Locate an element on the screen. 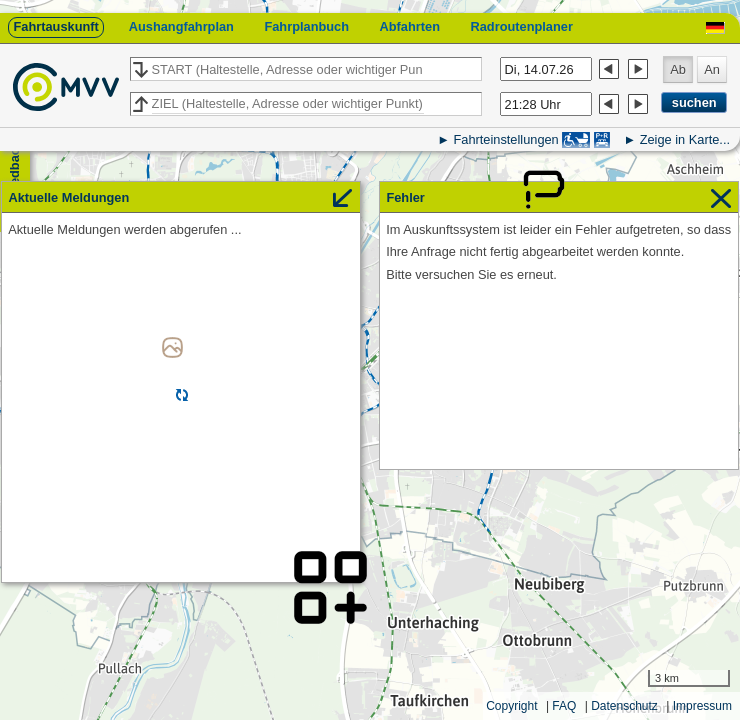 Image resolution: width=740 pixels, height=720 pixels. add a new widget to the grid layout is located at coordinates (330, 587).